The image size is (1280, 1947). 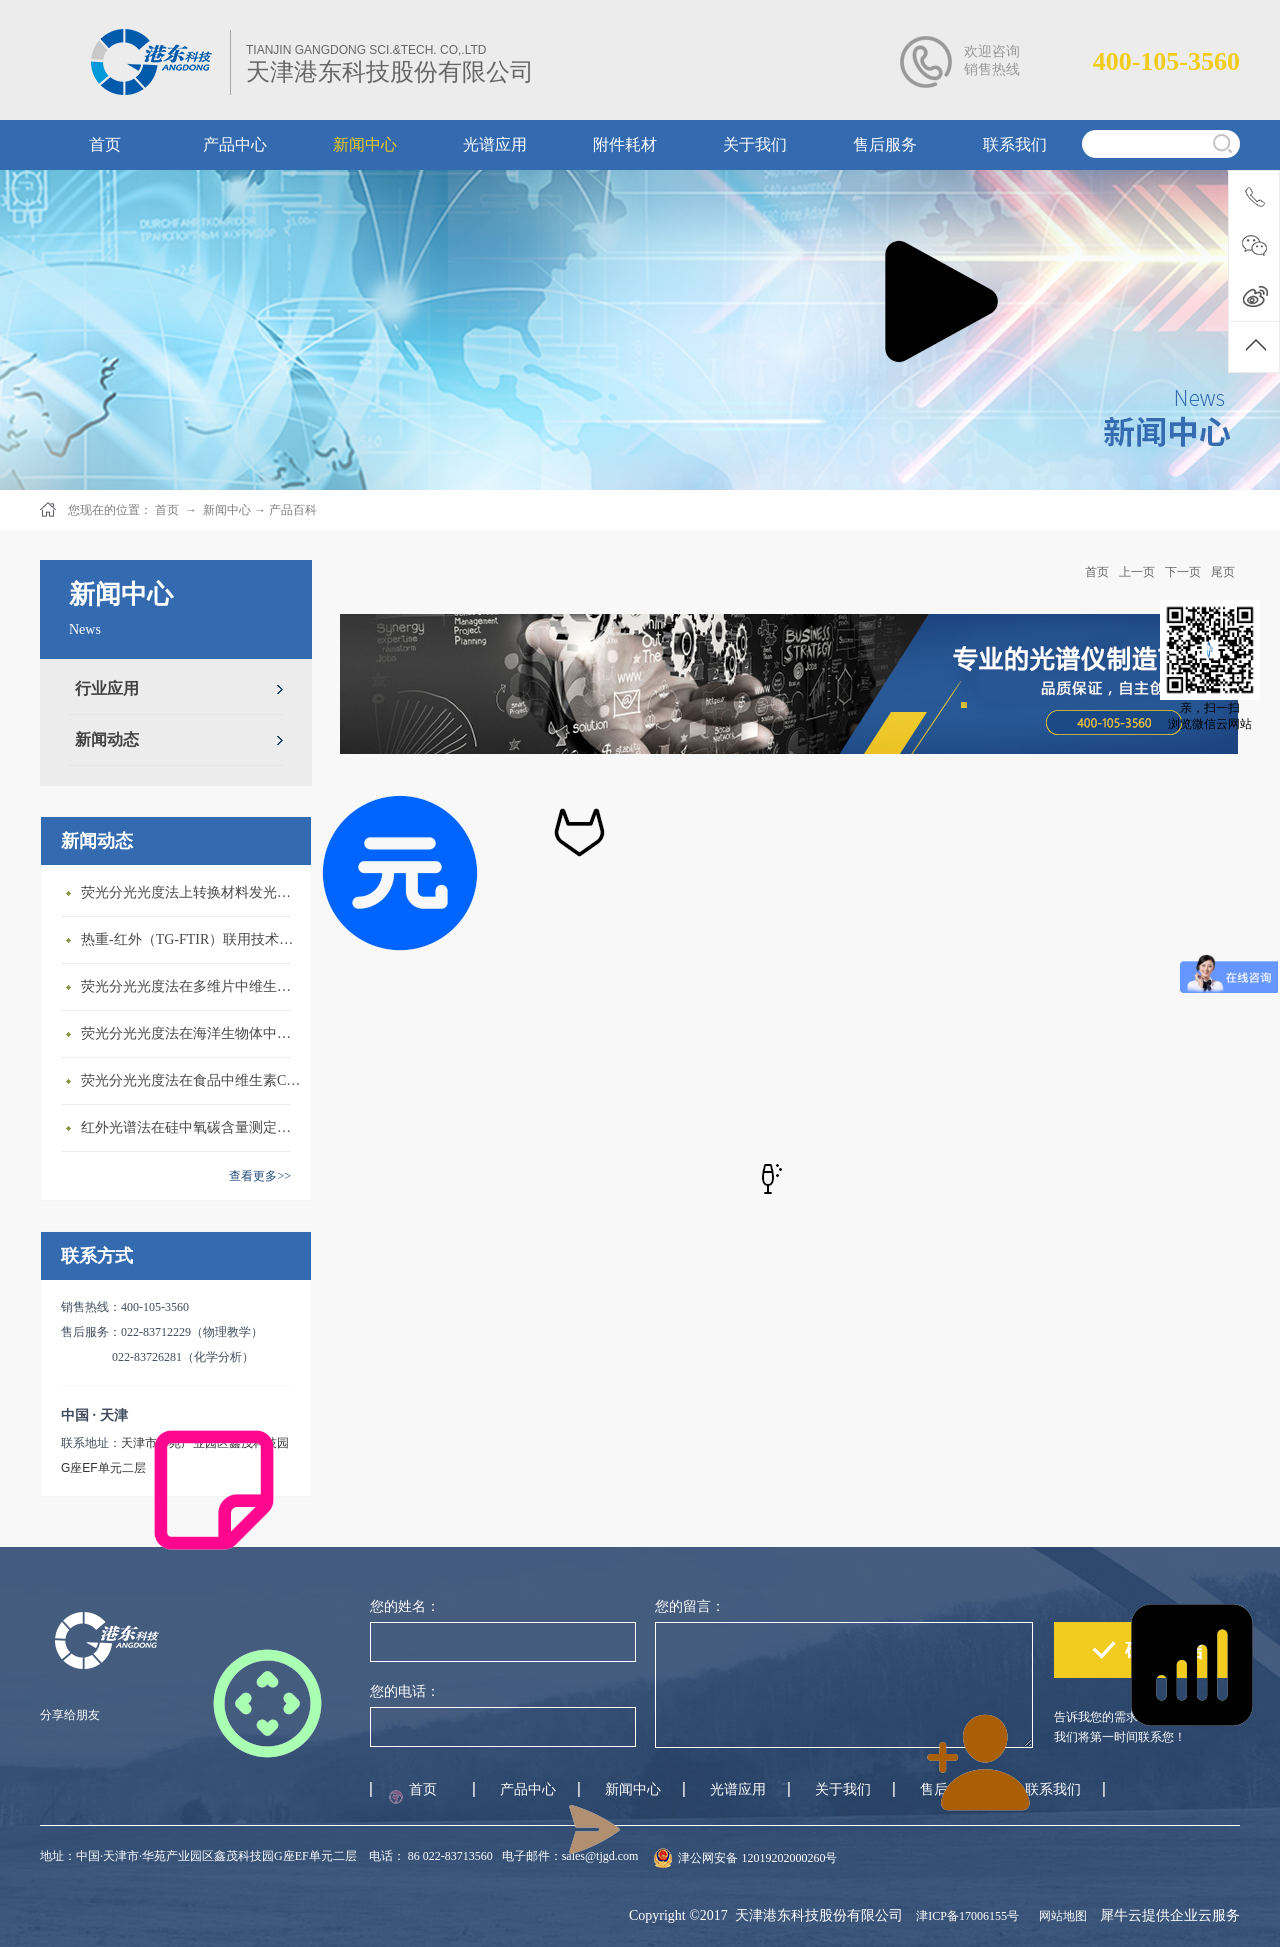 What do you see at coordinates (214, 1490) in the screenshot?
I see `create a new sticky note` at bounding box center [214, 1490].